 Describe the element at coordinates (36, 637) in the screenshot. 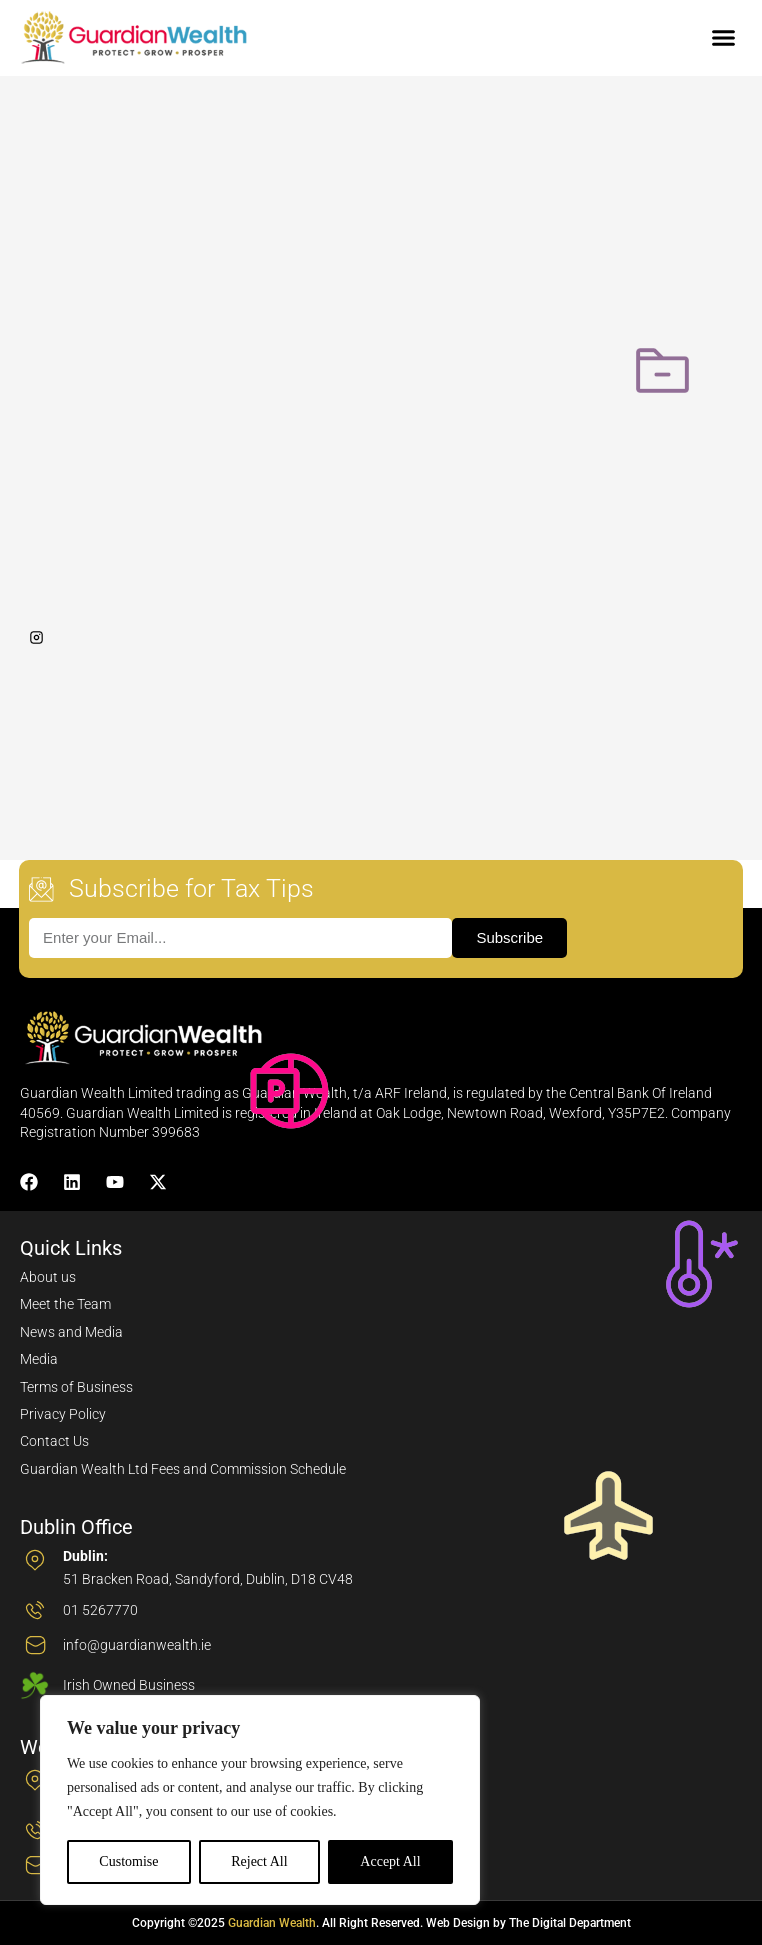

I see `open Instagram app` at that location.